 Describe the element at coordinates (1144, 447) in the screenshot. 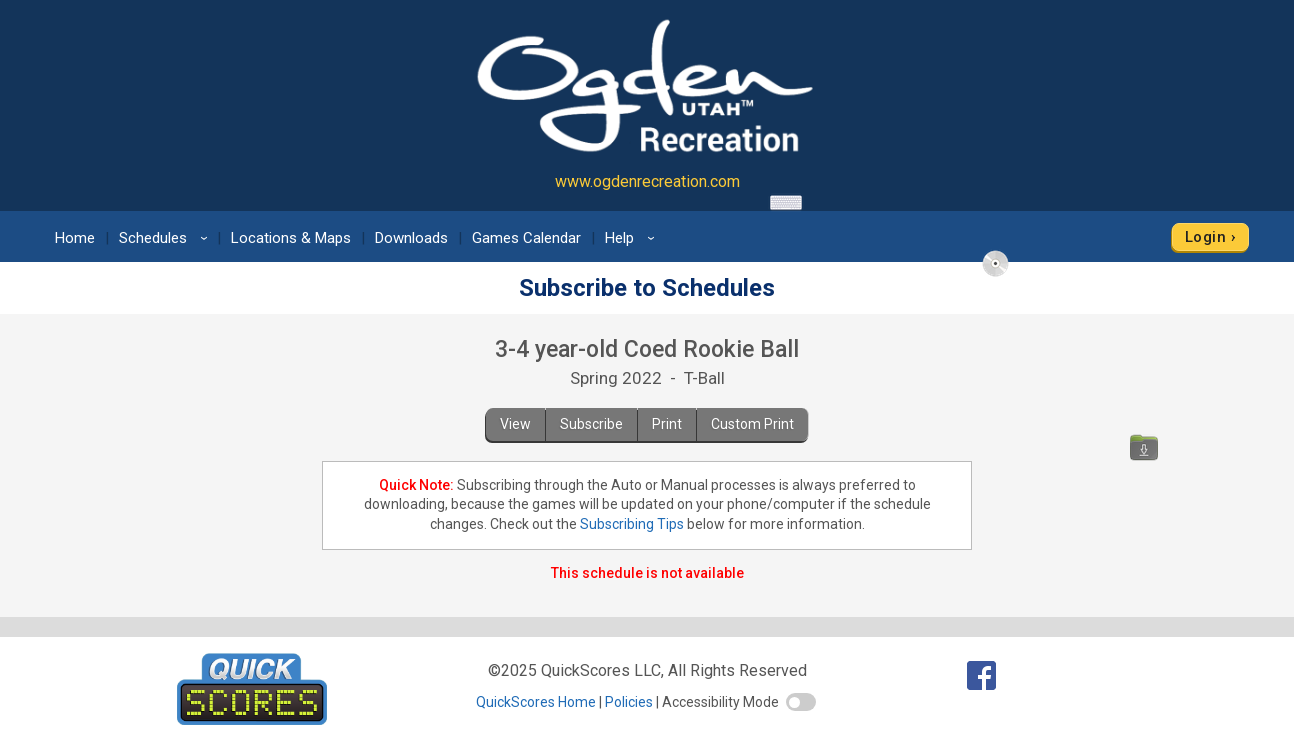

I see `open downloads folder` at that location.